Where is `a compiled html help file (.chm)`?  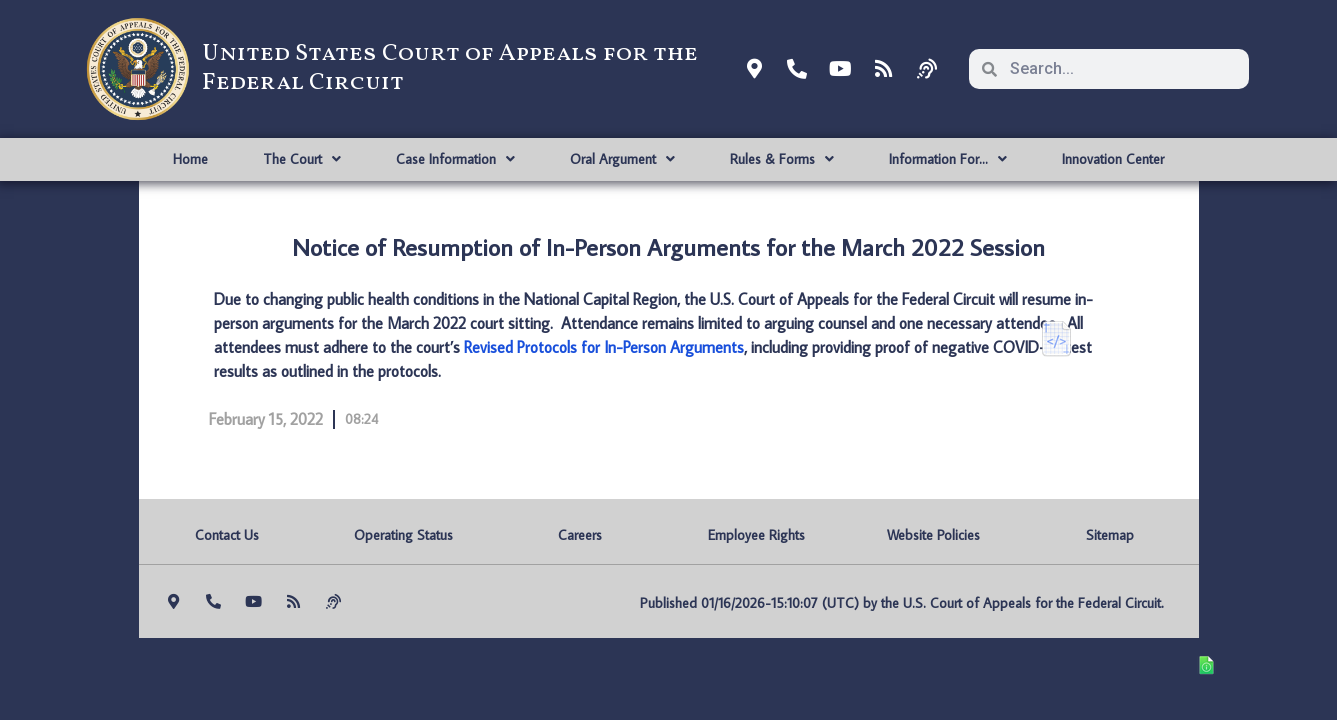 a compiled html help file (.chm) is located at coordinates (1206, 665).